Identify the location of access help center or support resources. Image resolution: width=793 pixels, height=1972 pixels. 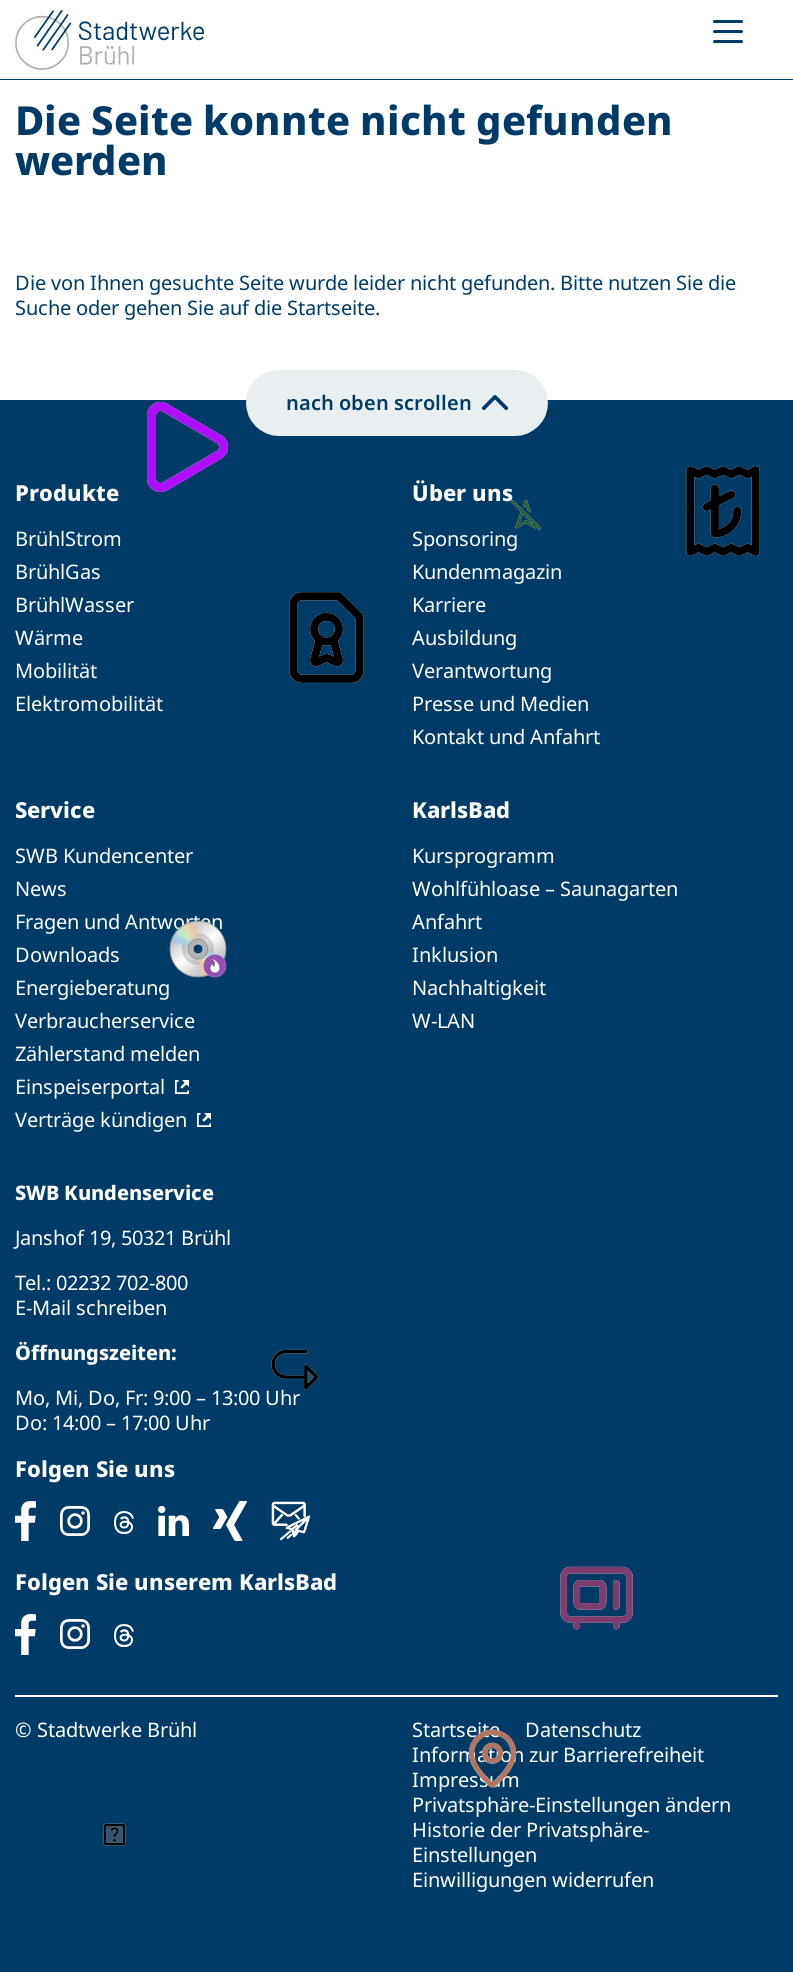
(114, 1834).